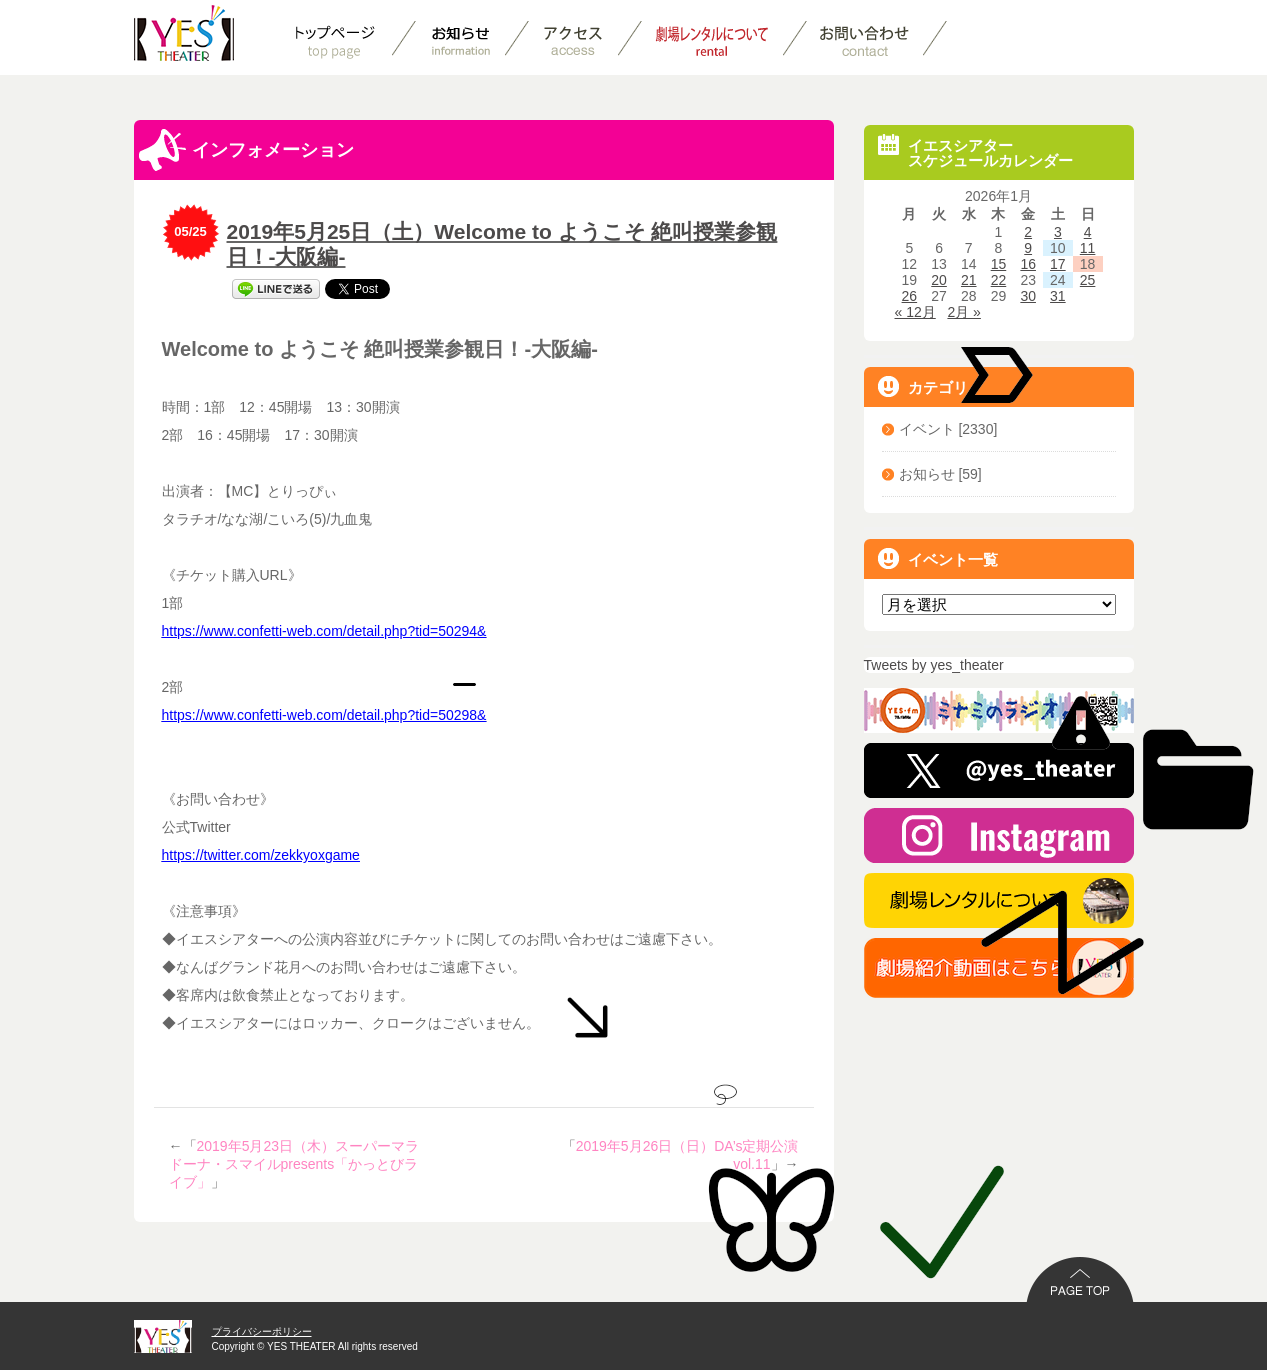 Image resolution: width=1267 pixels, height=1370 pixels. What do you see at coordinates (586, 1016) in the screenshot?
I see `navigate to the next item diagonally` at bounding box center [586, 1016].